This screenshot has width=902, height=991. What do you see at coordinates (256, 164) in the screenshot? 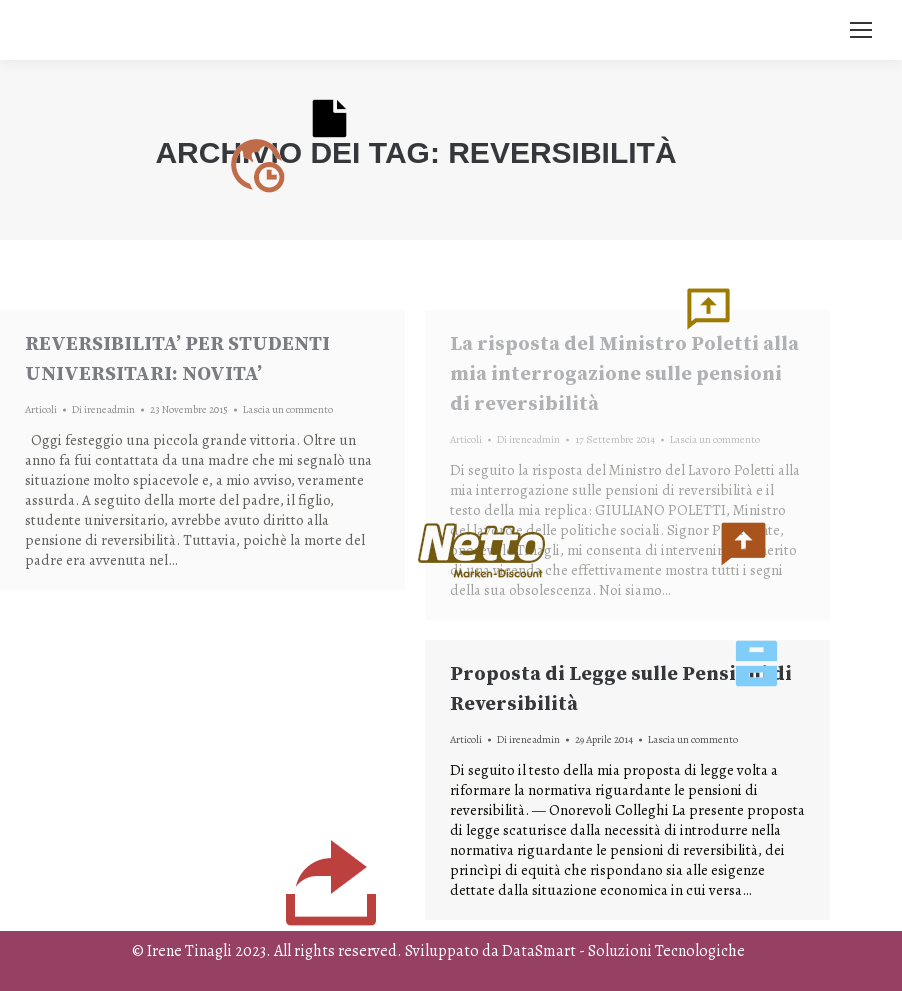
I see `view or change time zone settings` at bounding box center [256, 164].